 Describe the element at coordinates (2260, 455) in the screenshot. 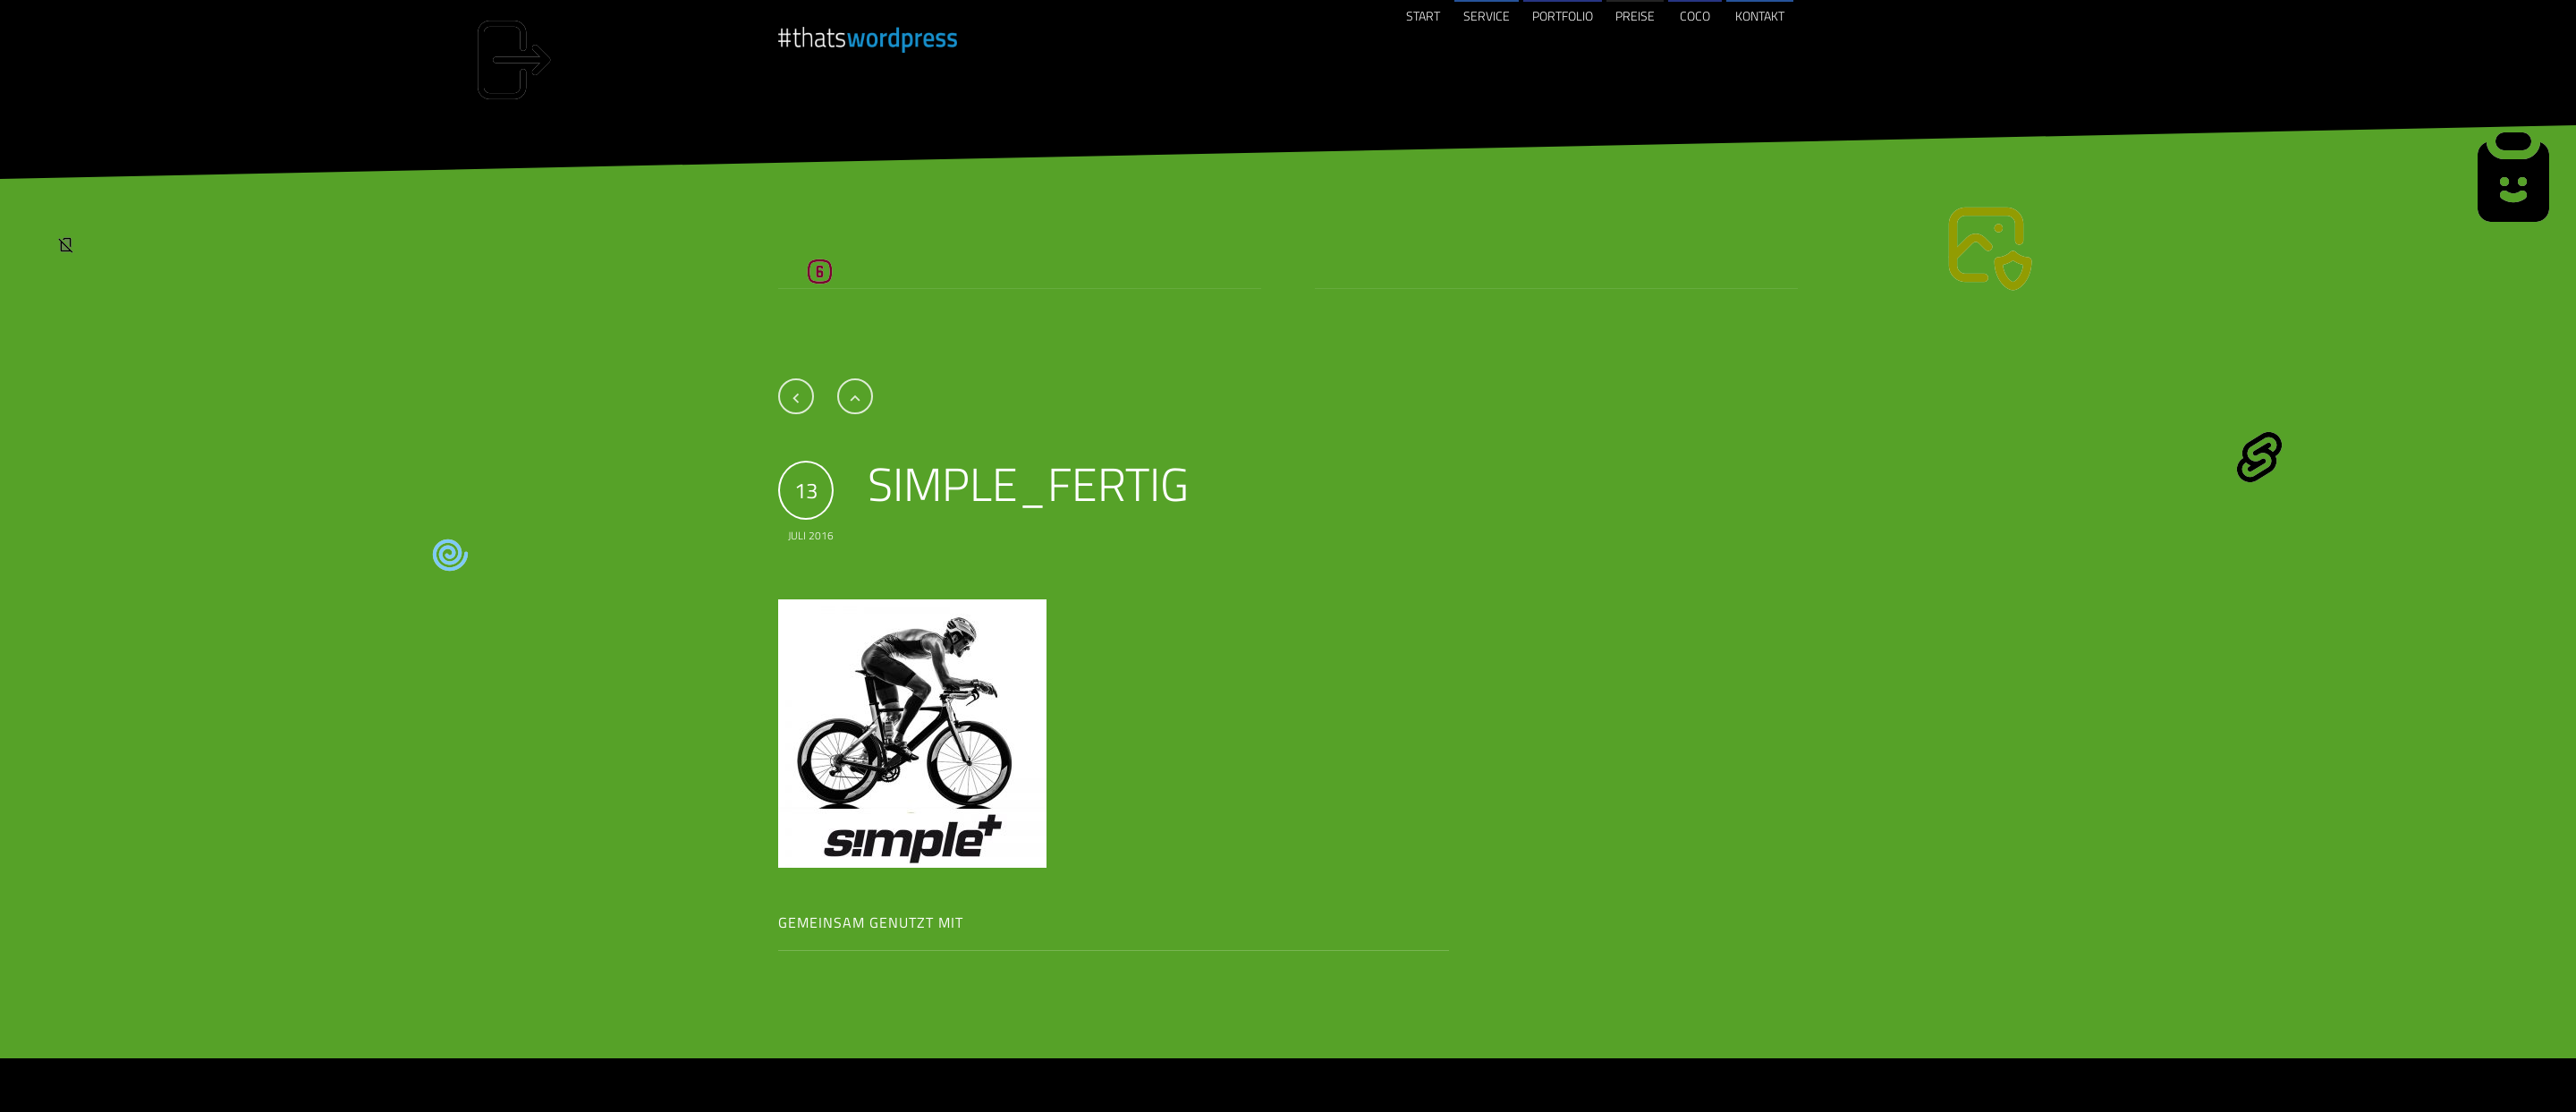

I see `link to Svelte framework documentation or resources` at that location.